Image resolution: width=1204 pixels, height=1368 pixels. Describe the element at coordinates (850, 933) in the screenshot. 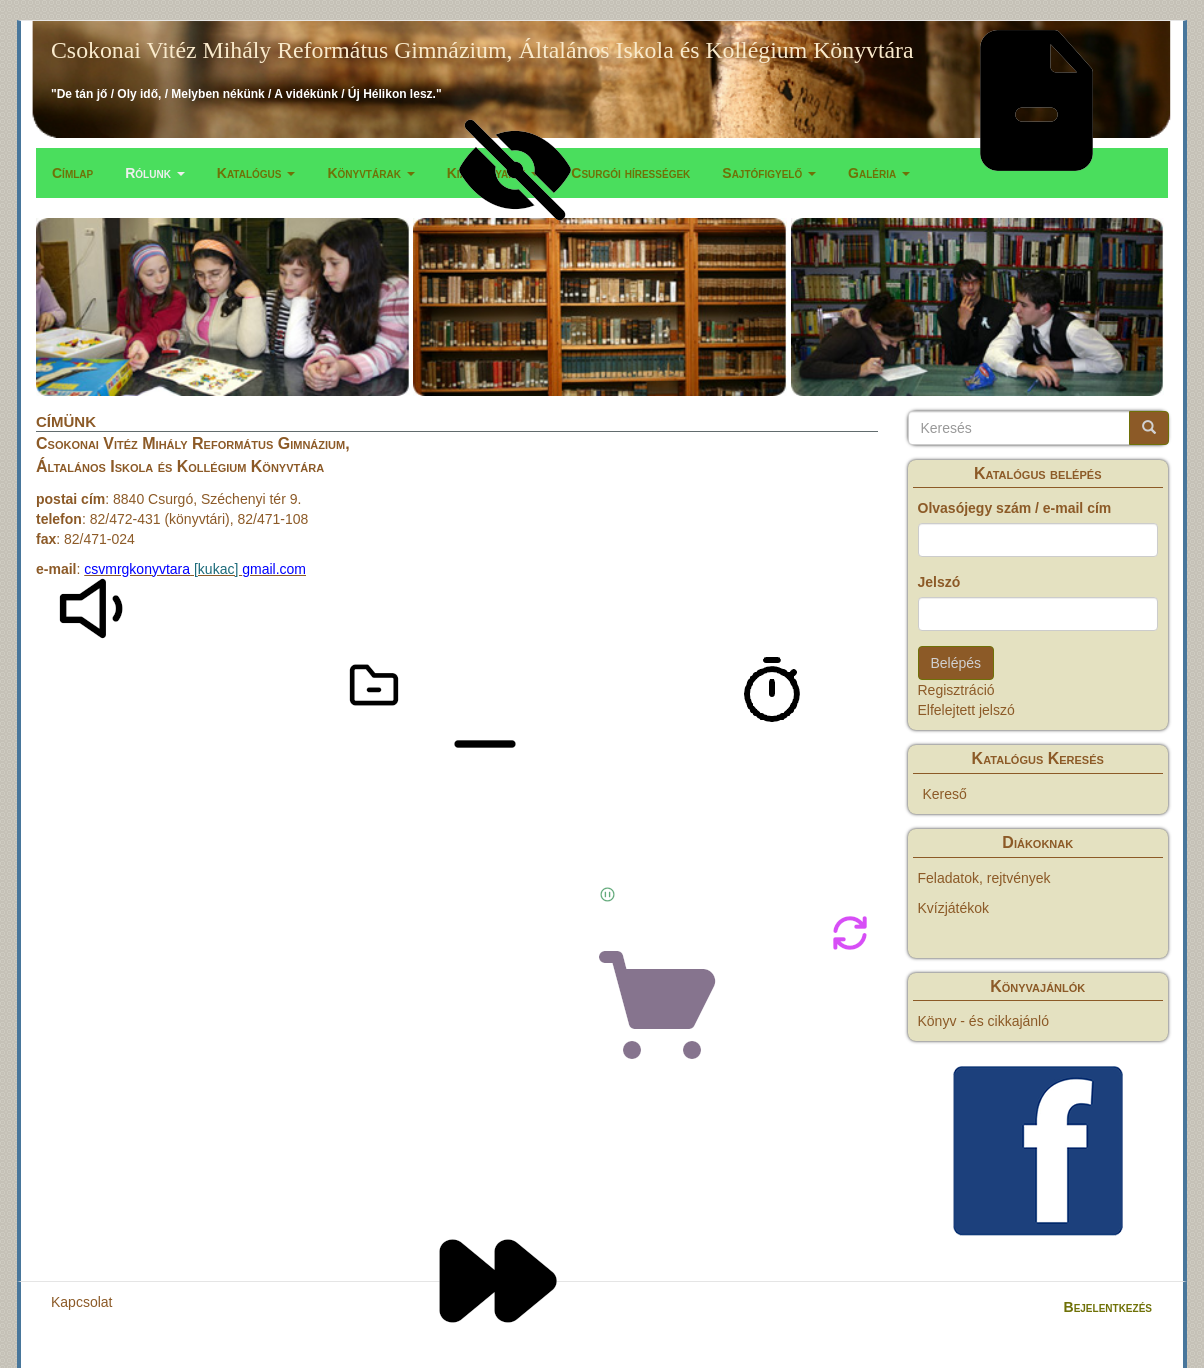

I see `refresh or reload content` at that location.